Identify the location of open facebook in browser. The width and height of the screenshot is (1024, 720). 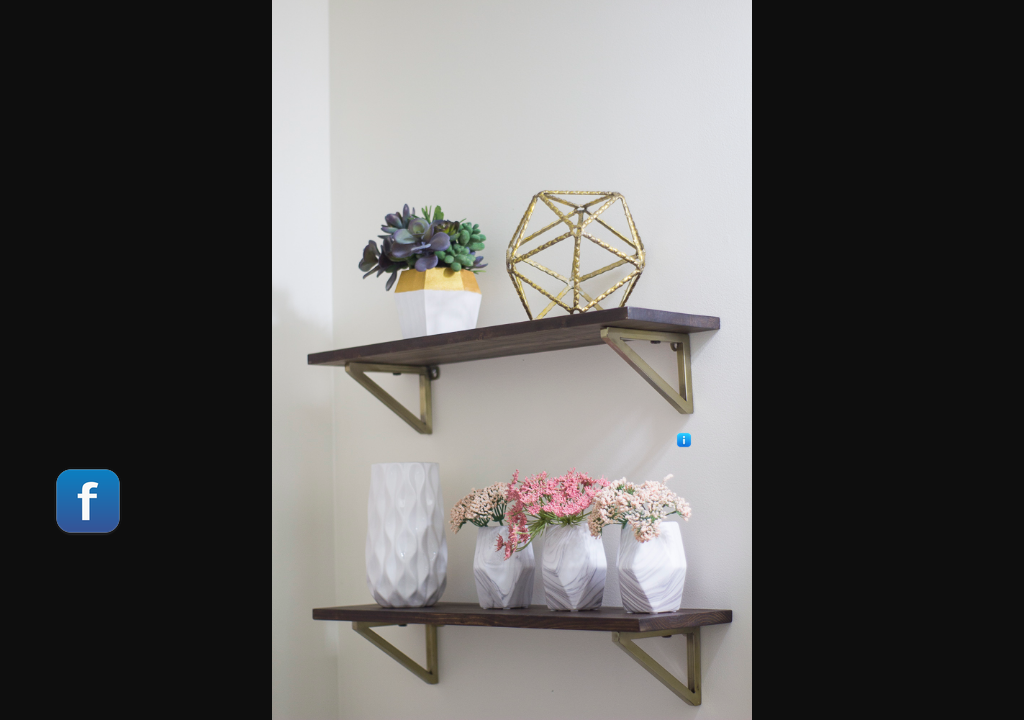
(88, 501).